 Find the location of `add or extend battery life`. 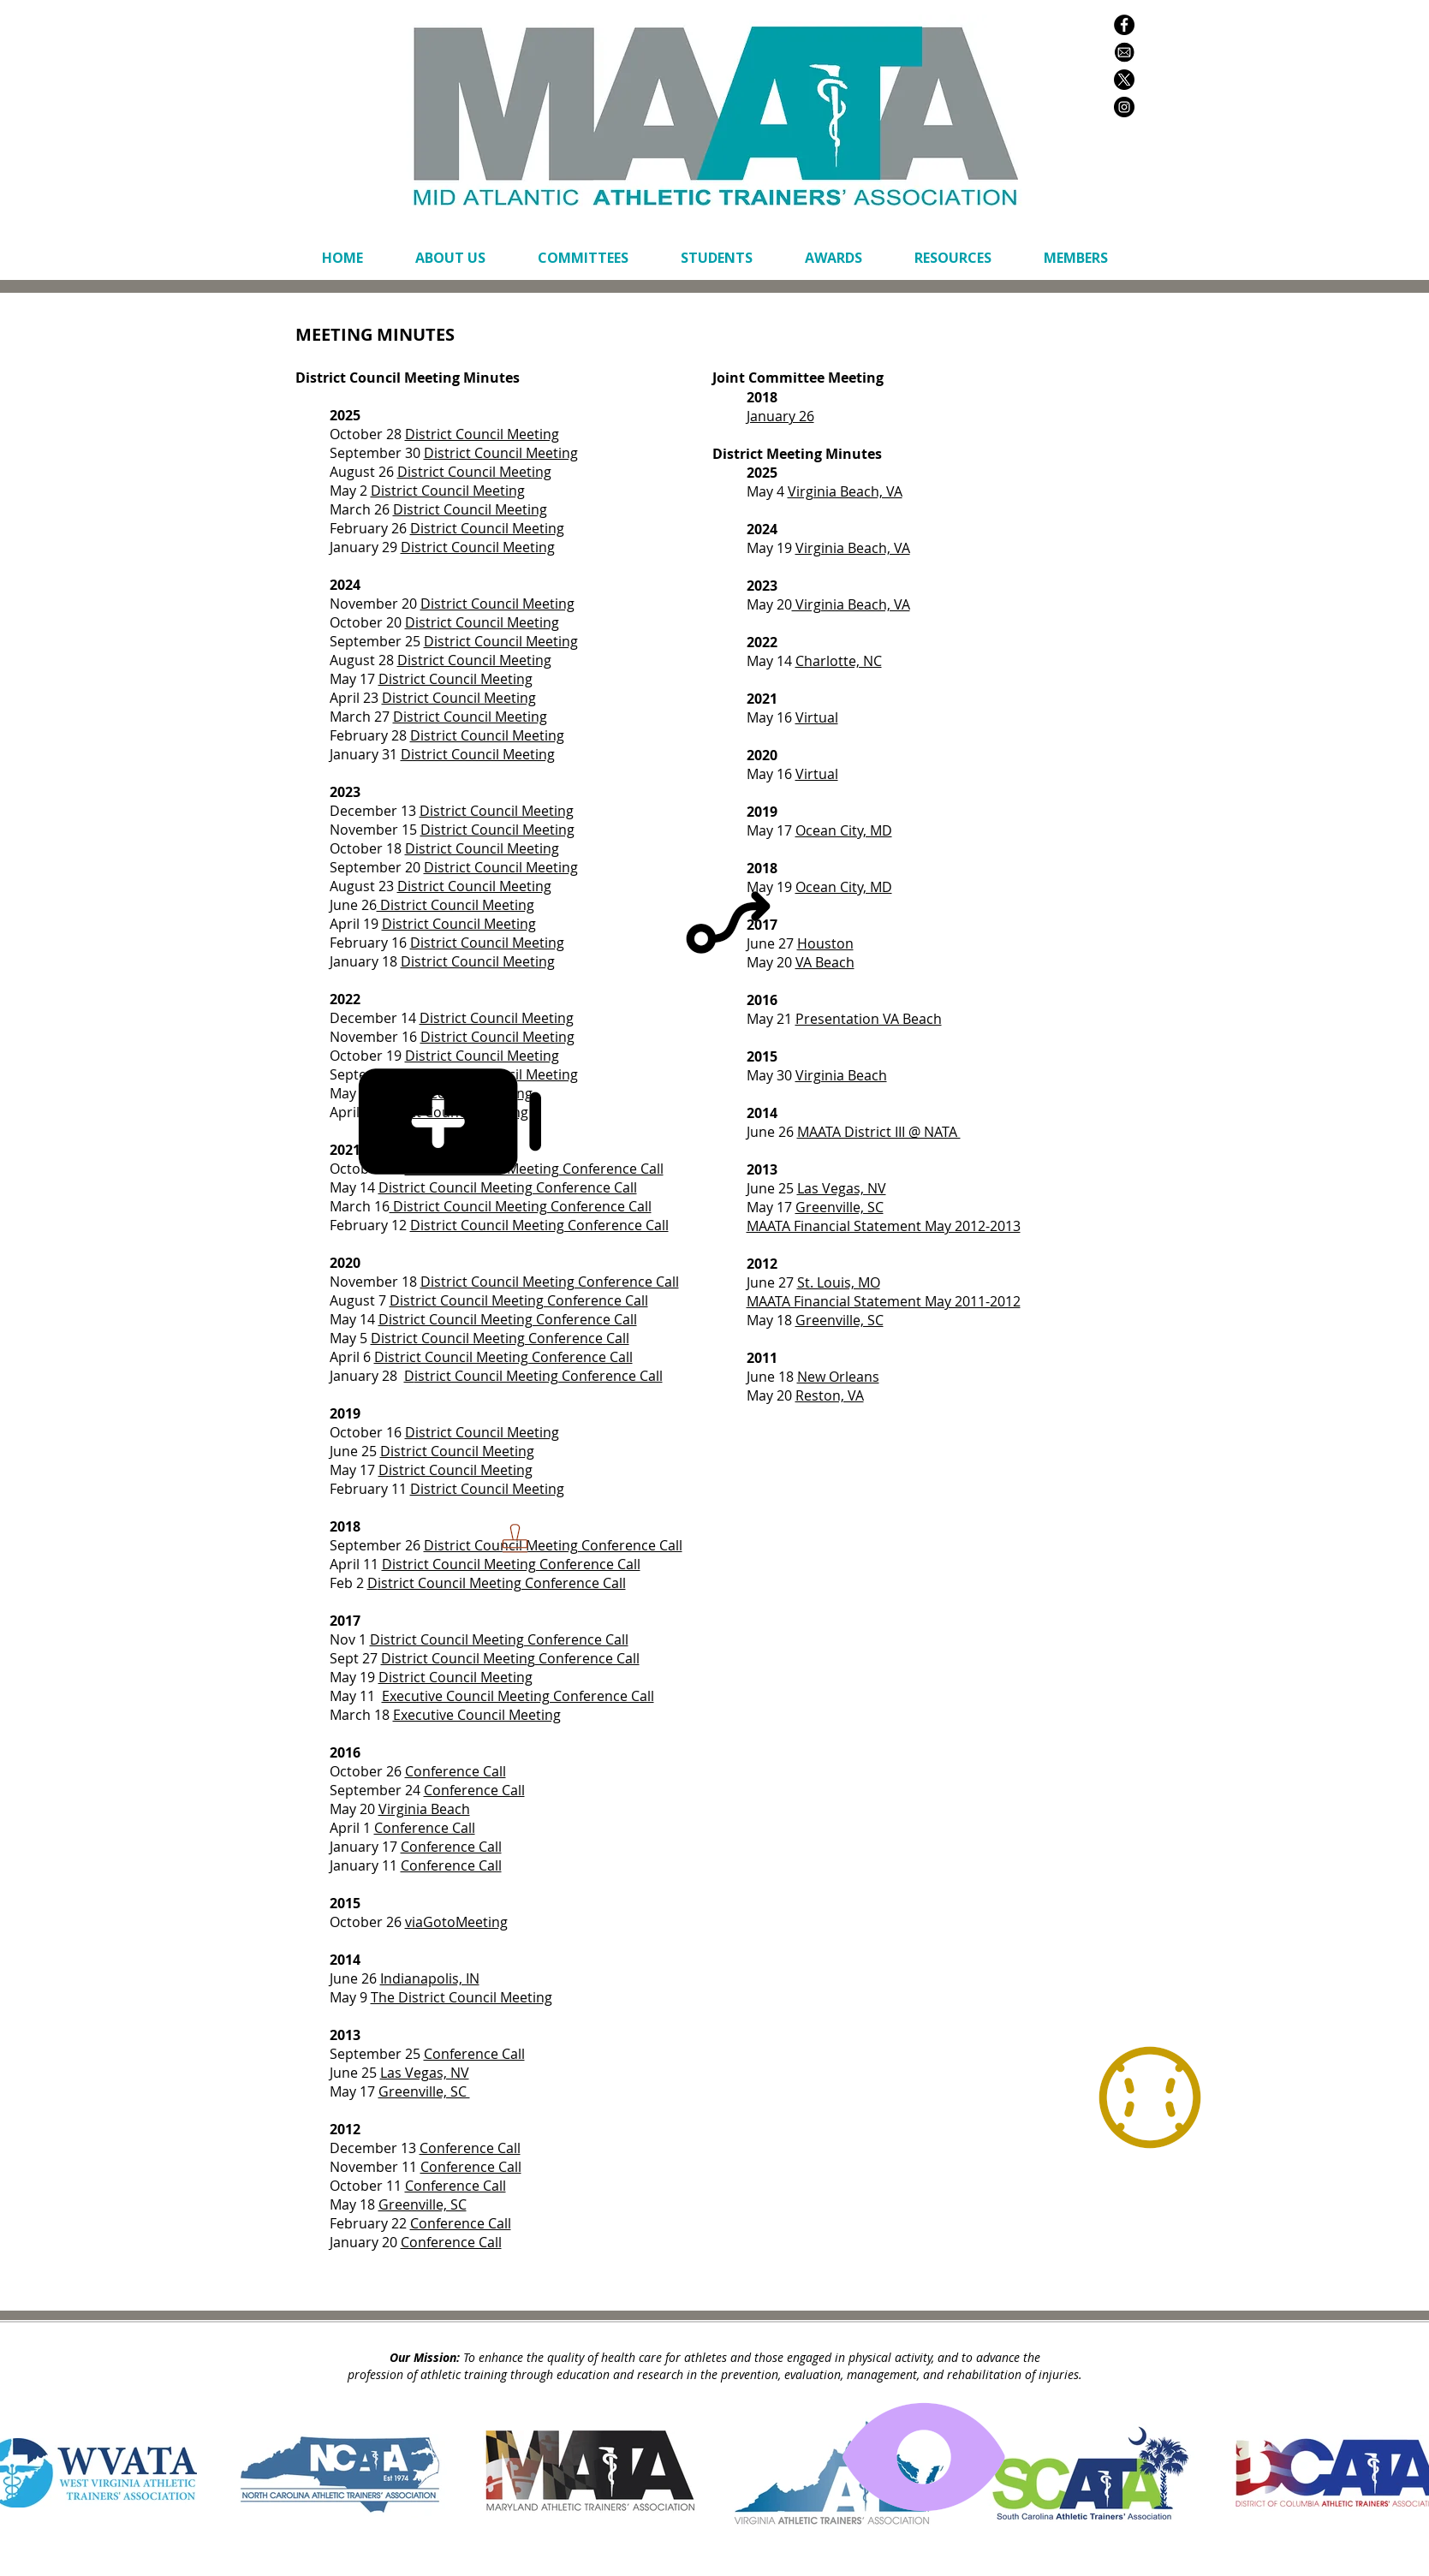

add or extend battery life is located at coordinates (447, 1121).